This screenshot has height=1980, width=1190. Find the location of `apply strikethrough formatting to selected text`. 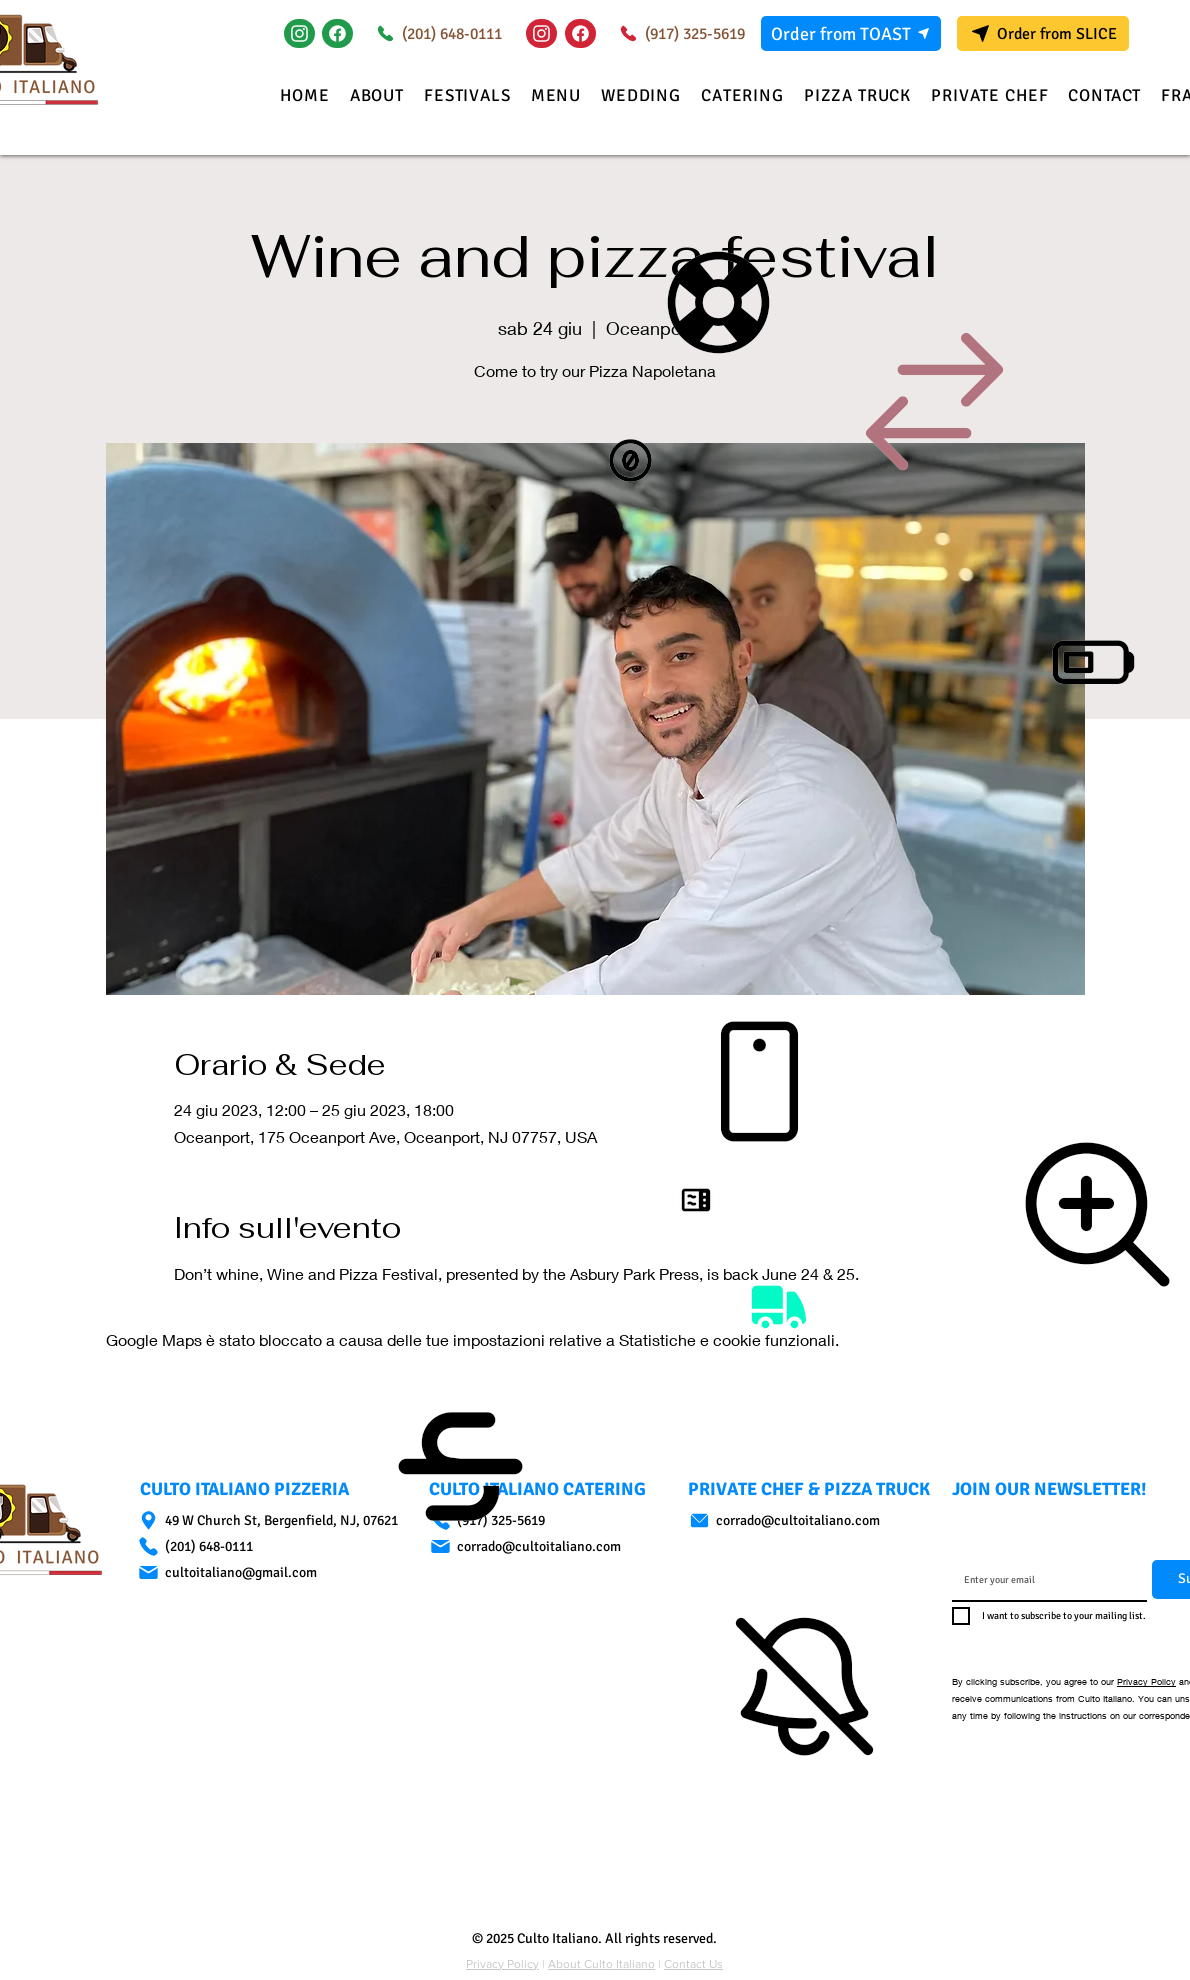

apply strikethrough formatting to selected text is located at coordinates (460, 1466).